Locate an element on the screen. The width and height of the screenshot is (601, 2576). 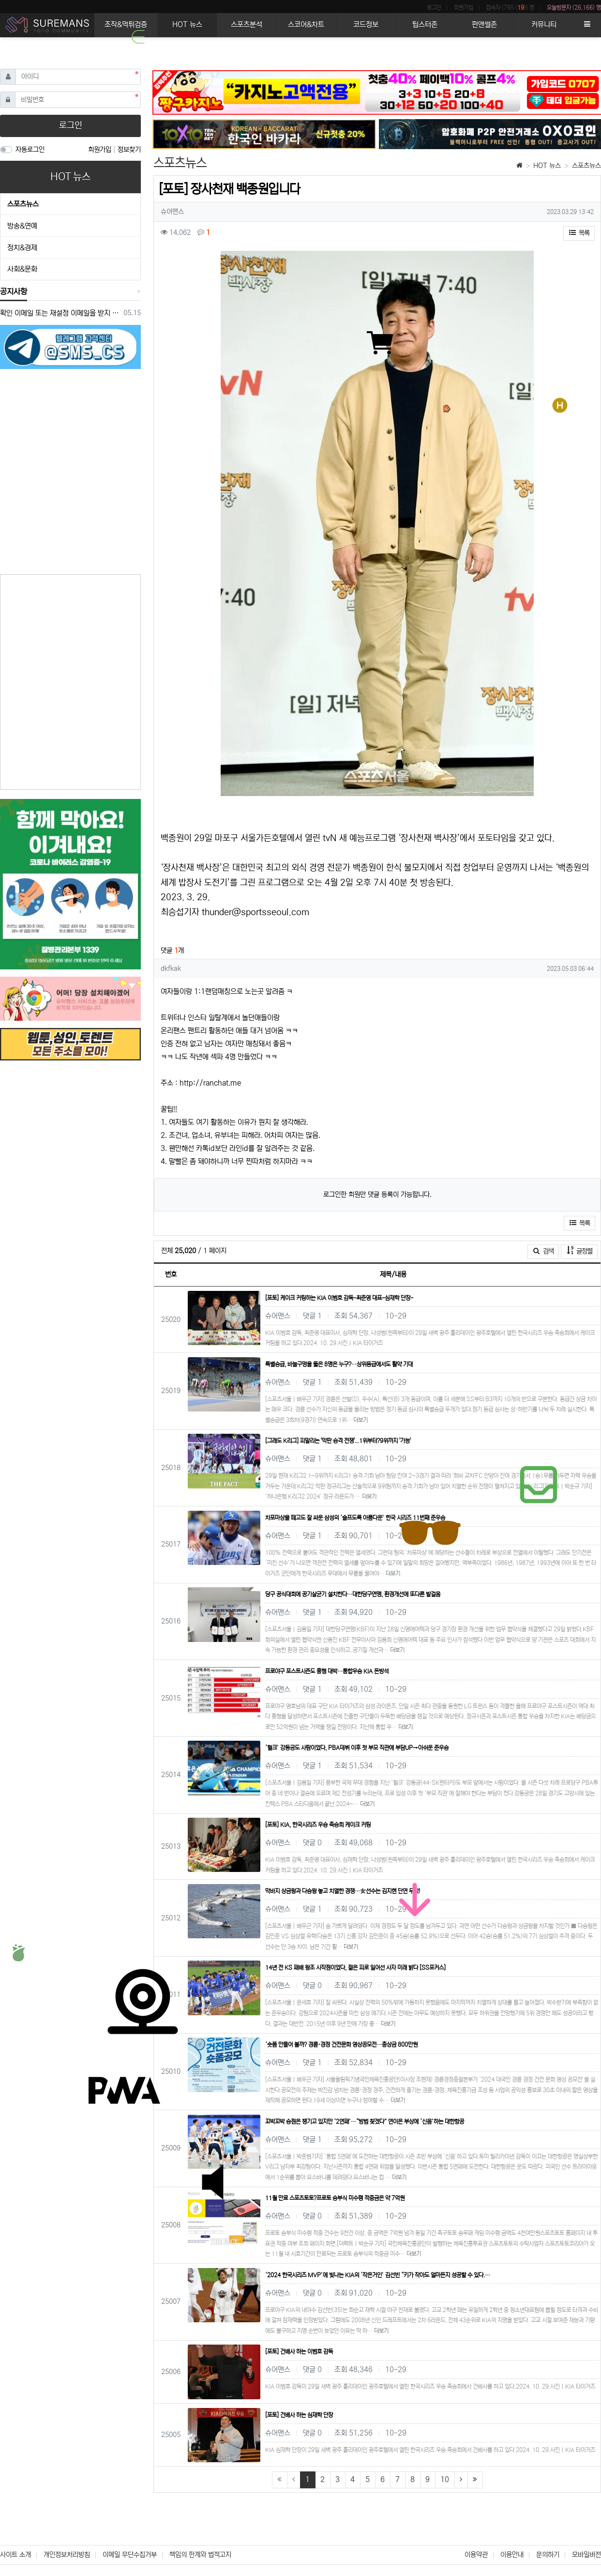
view your inbox messages is located at coordinates (539, 1485).